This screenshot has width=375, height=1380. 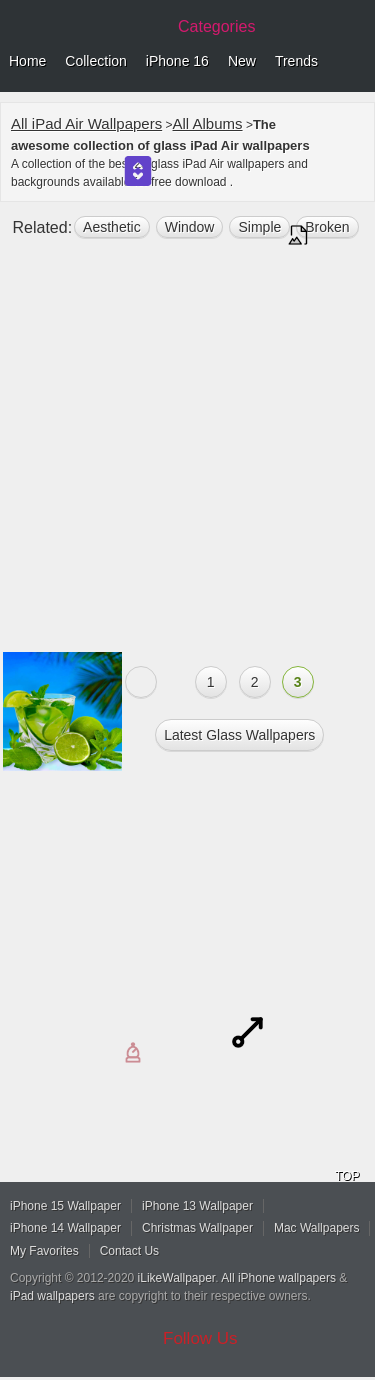 I want to click on view image file, so click(x=299, y=235).